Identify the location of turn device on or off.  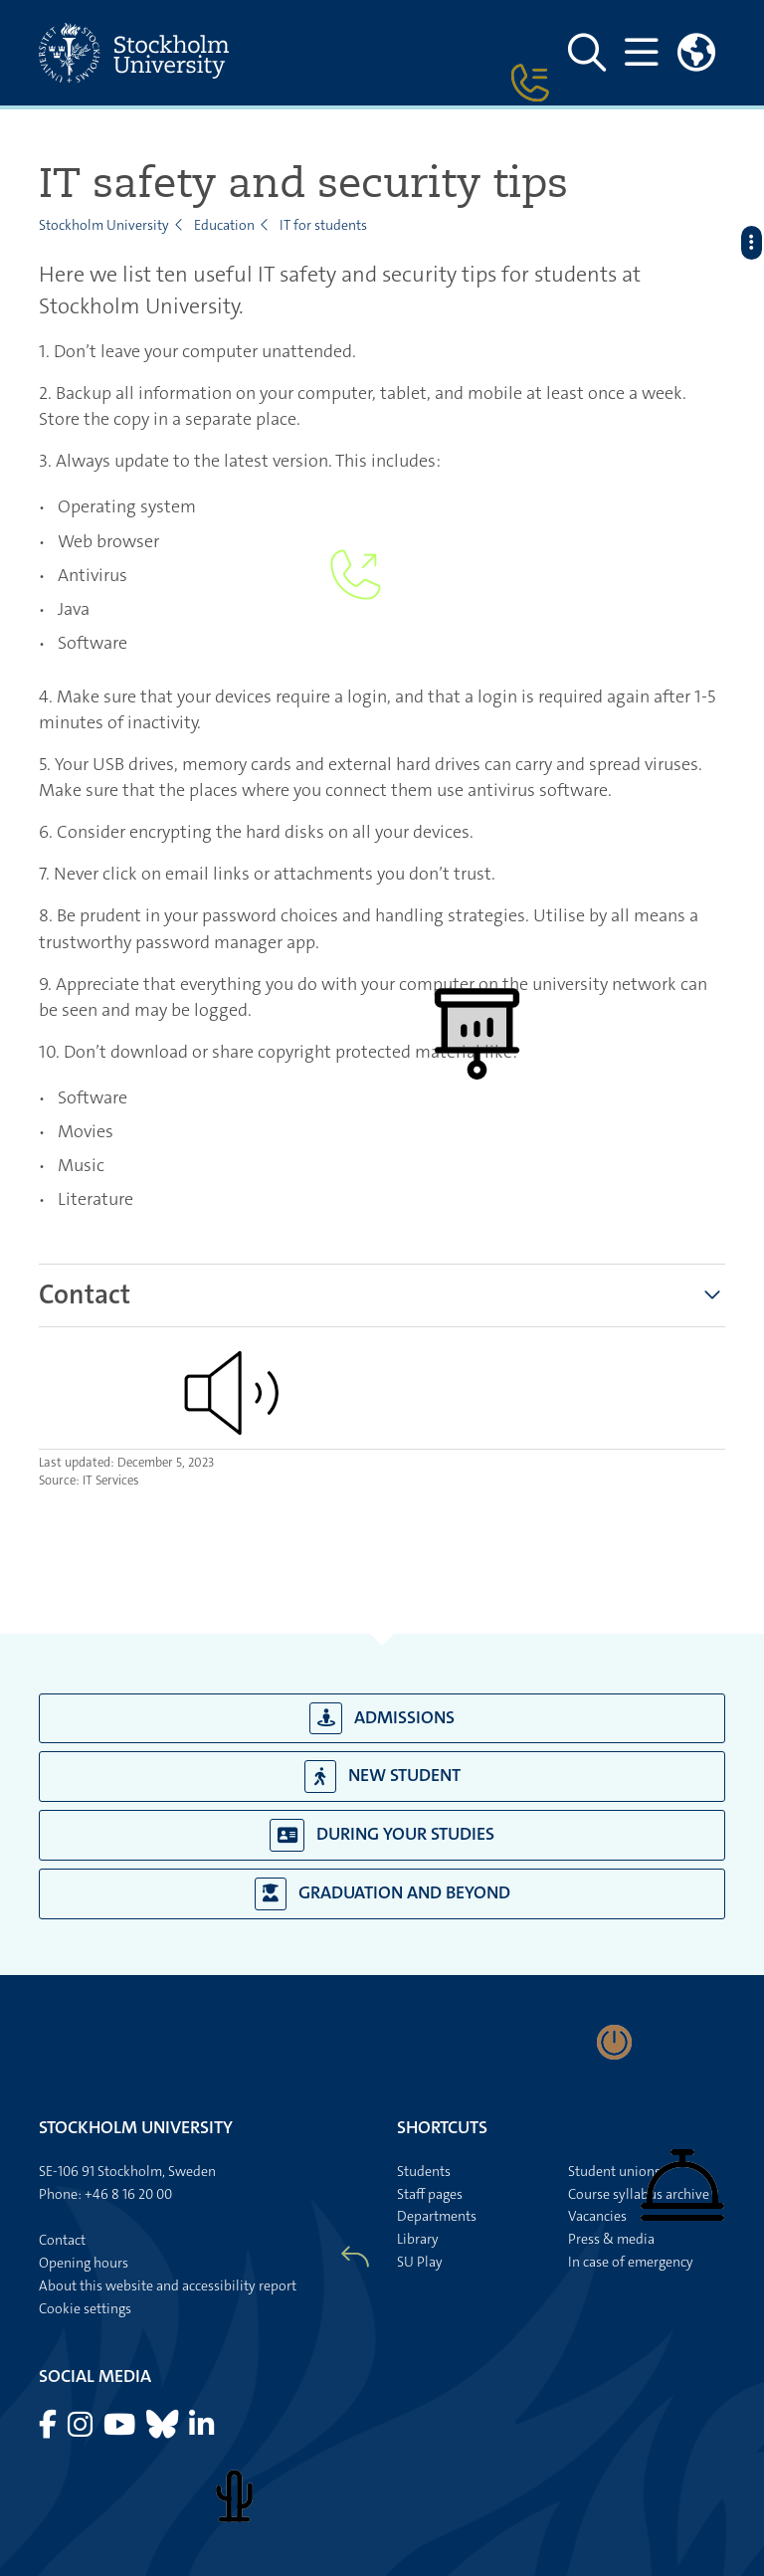
(614, 2042).